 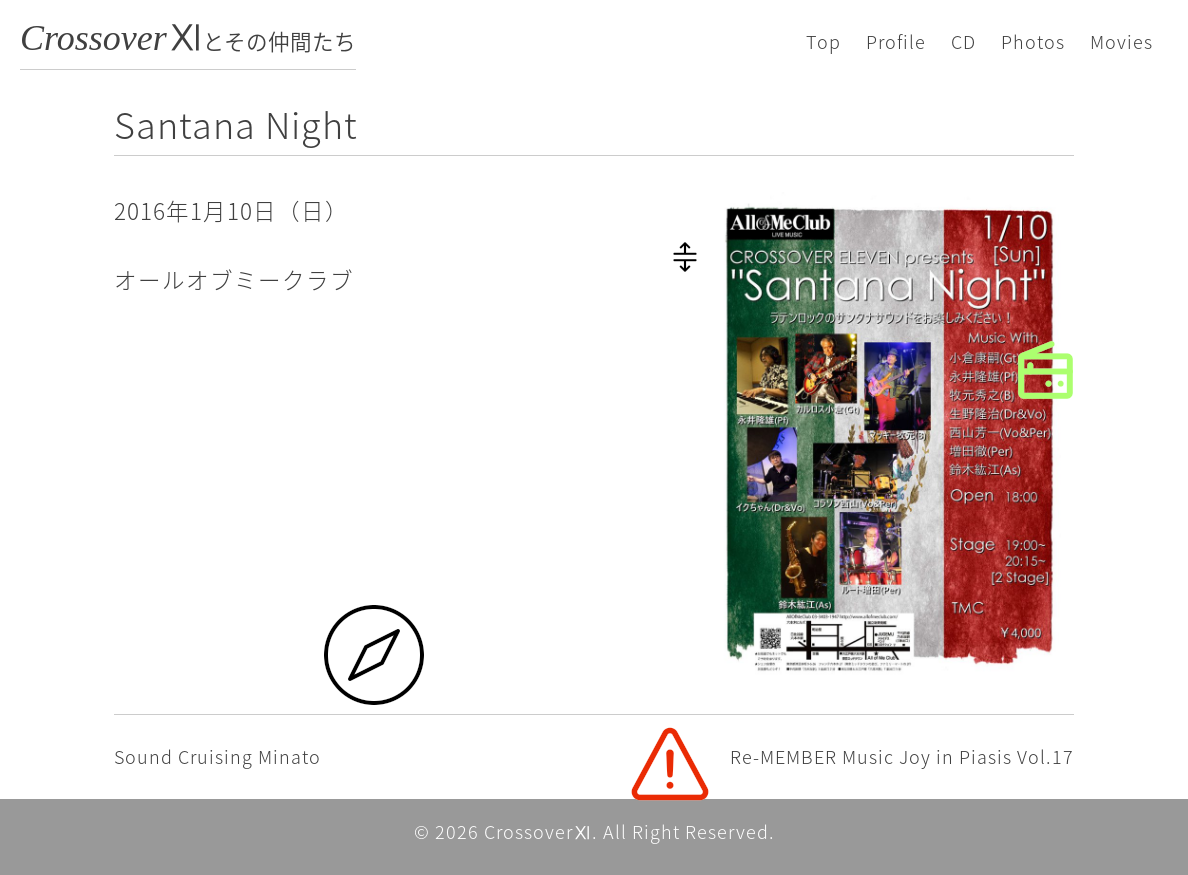 What do you see at coordinates (1045, 371) in the screenshot?
I see `open radio or audio streaming app` at bounding box center [1045, 371].